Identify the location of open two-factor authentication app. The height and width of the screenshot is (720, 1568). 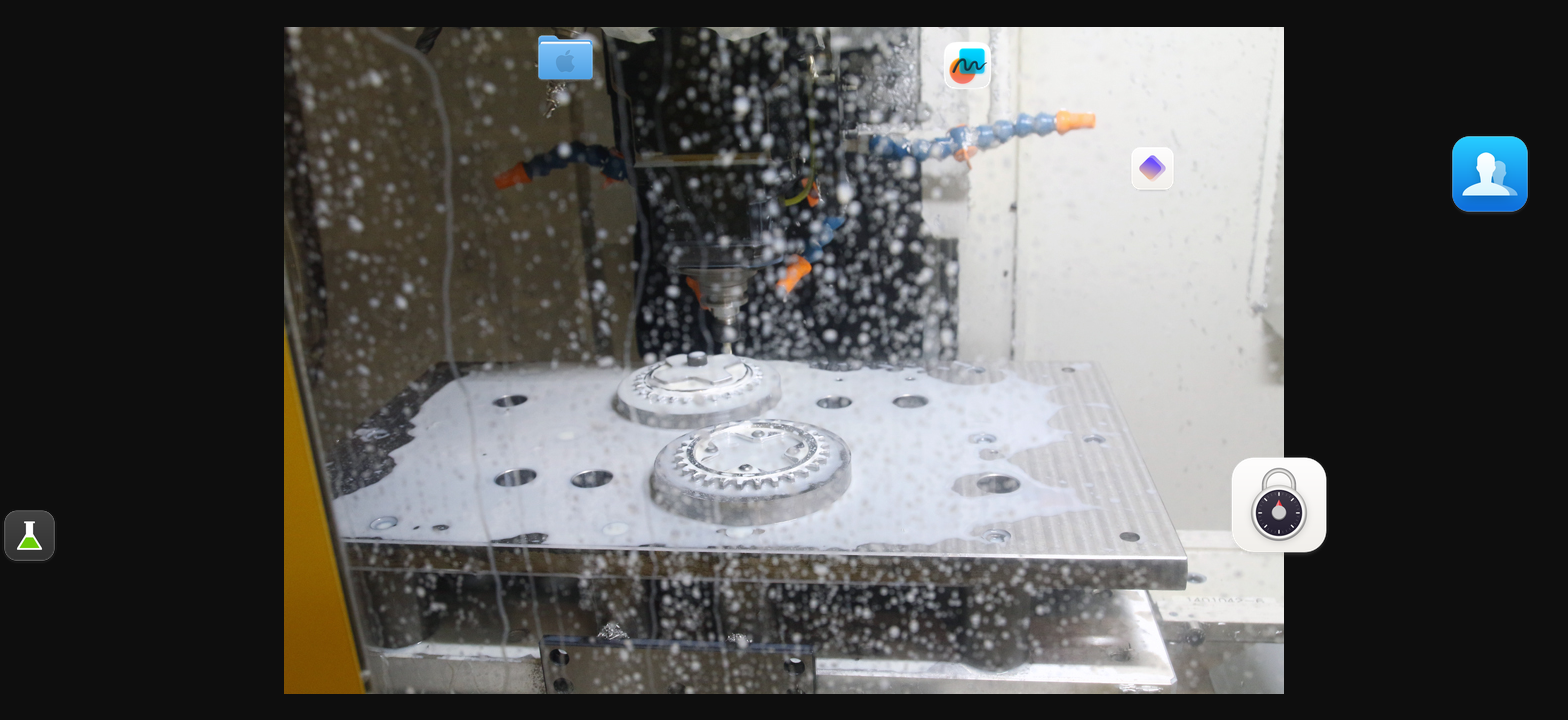
(1279, 505).